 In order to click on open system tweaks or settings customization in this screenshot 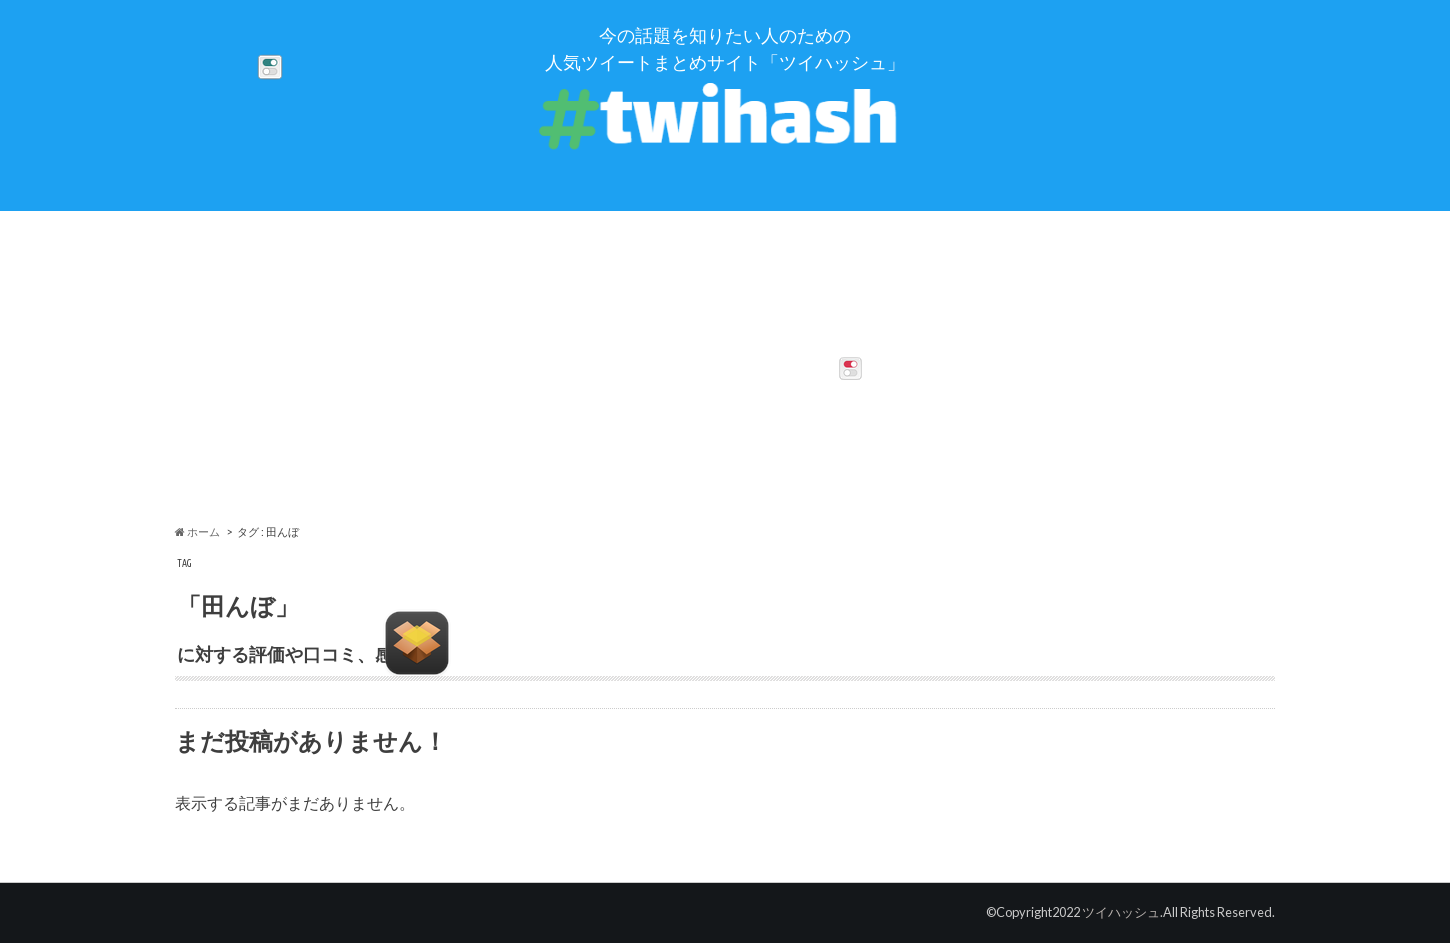, I will do `click(270, 67)`.